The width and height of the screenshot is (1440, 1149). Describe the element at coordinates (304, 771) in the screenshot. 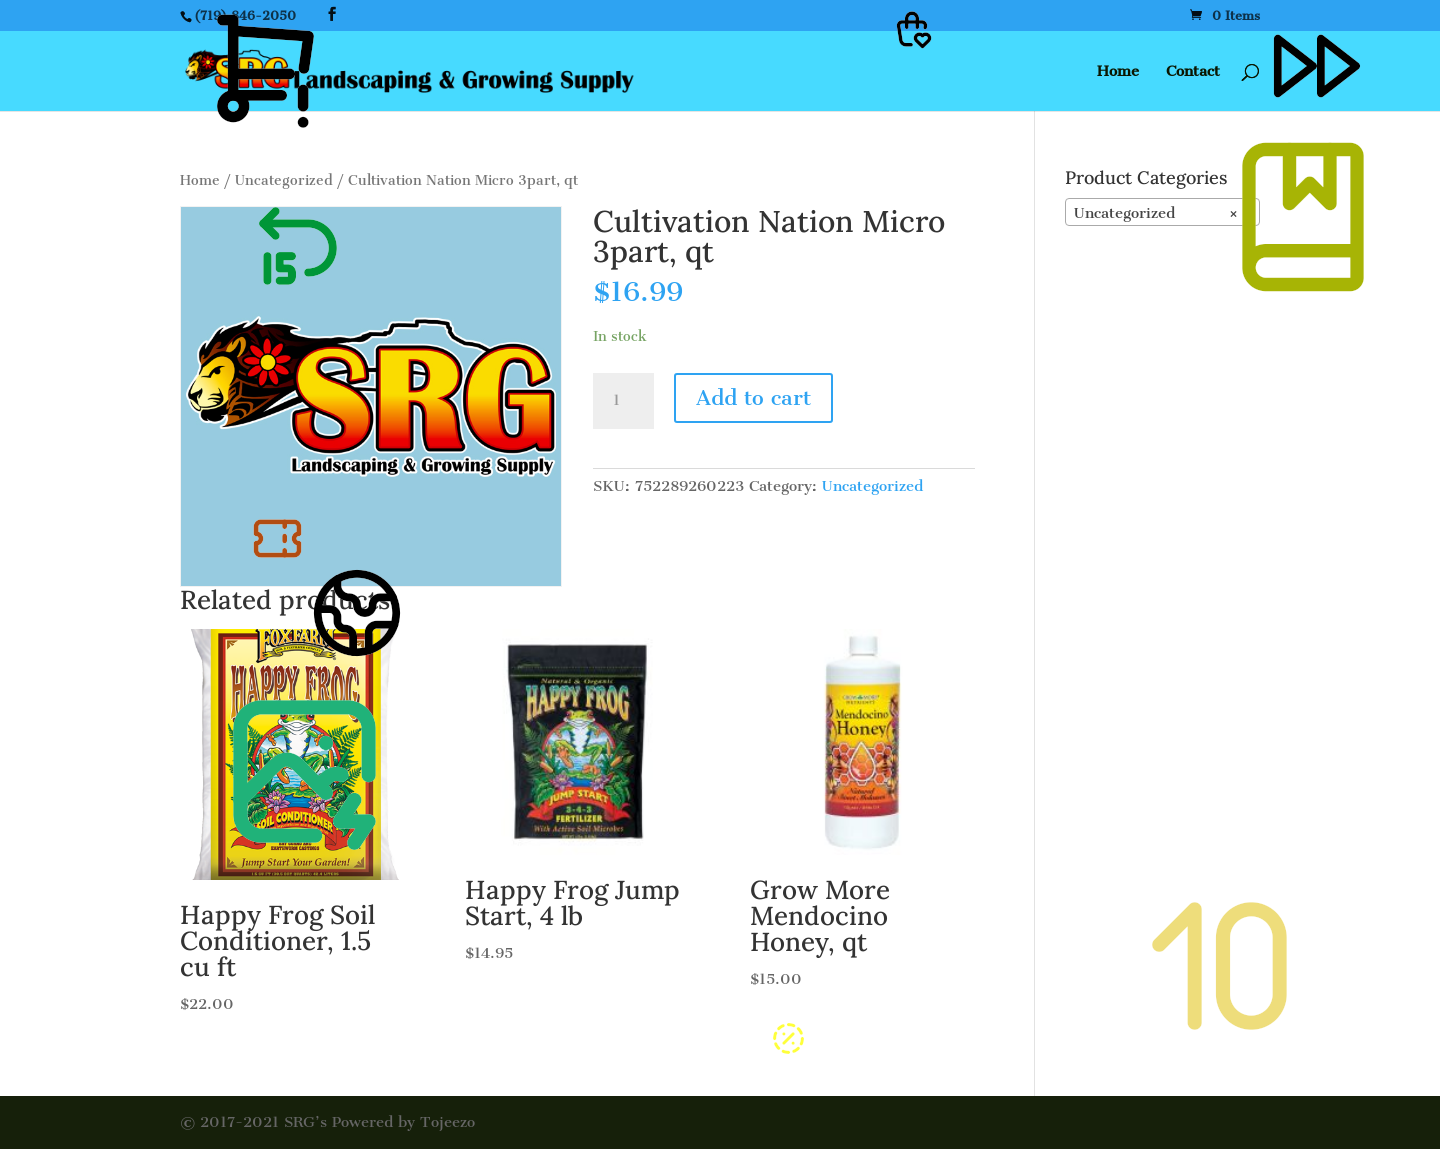

I see `quick photo enhancement or auto-fix` at that location.